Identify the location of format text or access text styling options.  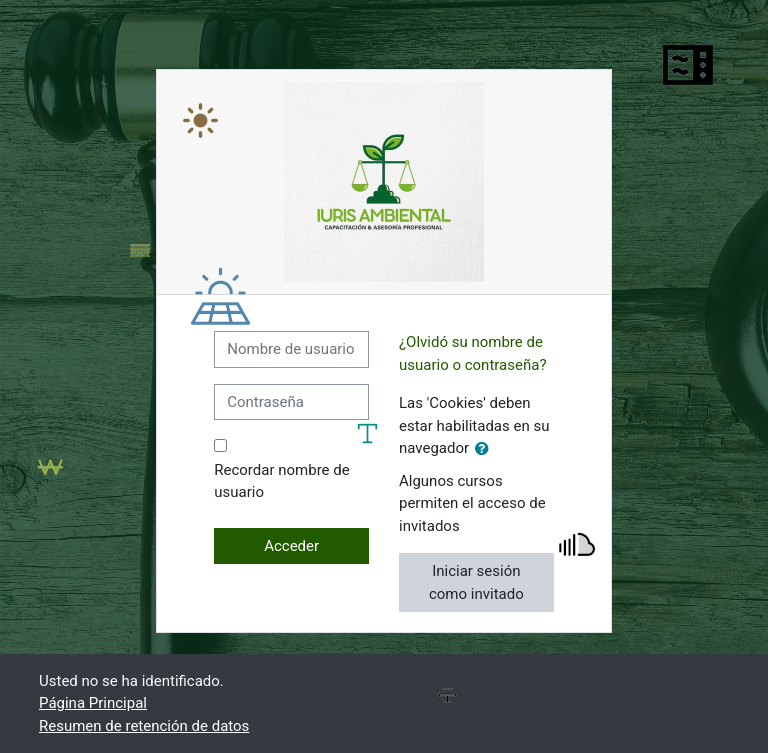
(367, 433).